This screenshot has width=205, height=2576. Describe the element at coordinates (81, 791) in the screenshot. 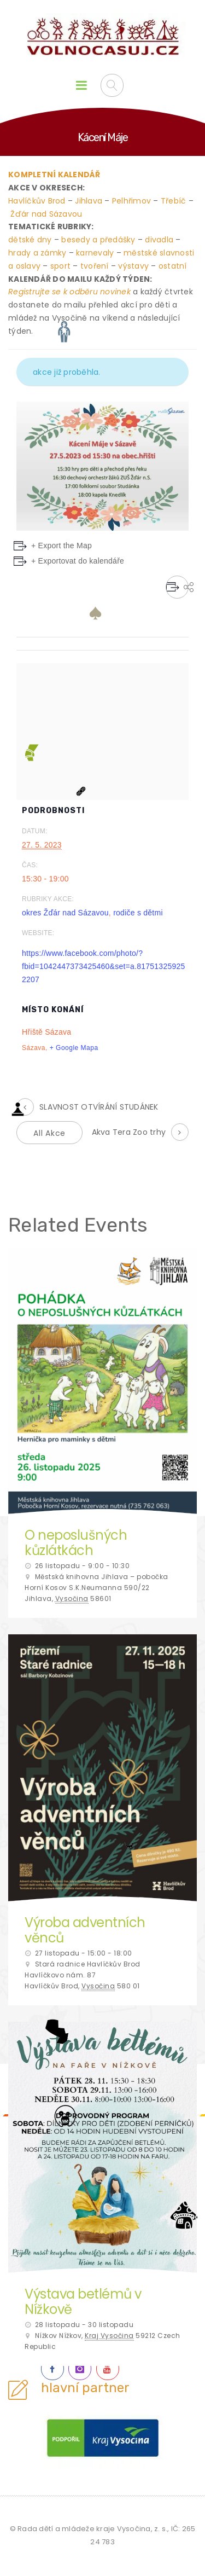

I see `access first aid or medical settings` at that location.